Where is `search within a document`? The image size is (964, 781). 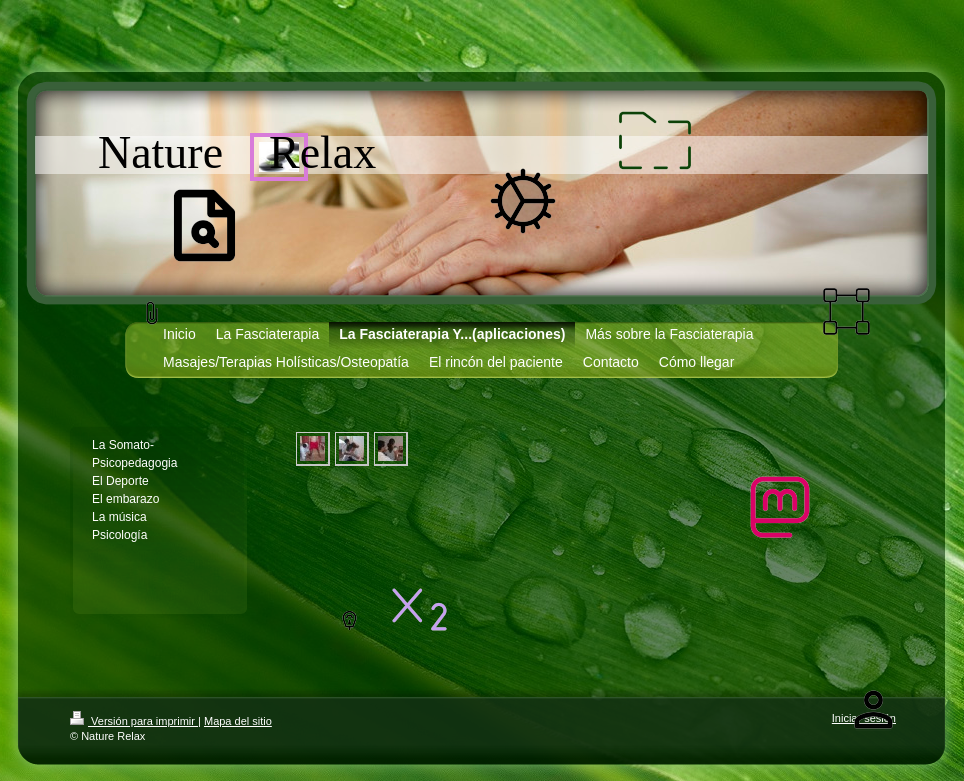
search within a document is located at coordinates (204, 225).